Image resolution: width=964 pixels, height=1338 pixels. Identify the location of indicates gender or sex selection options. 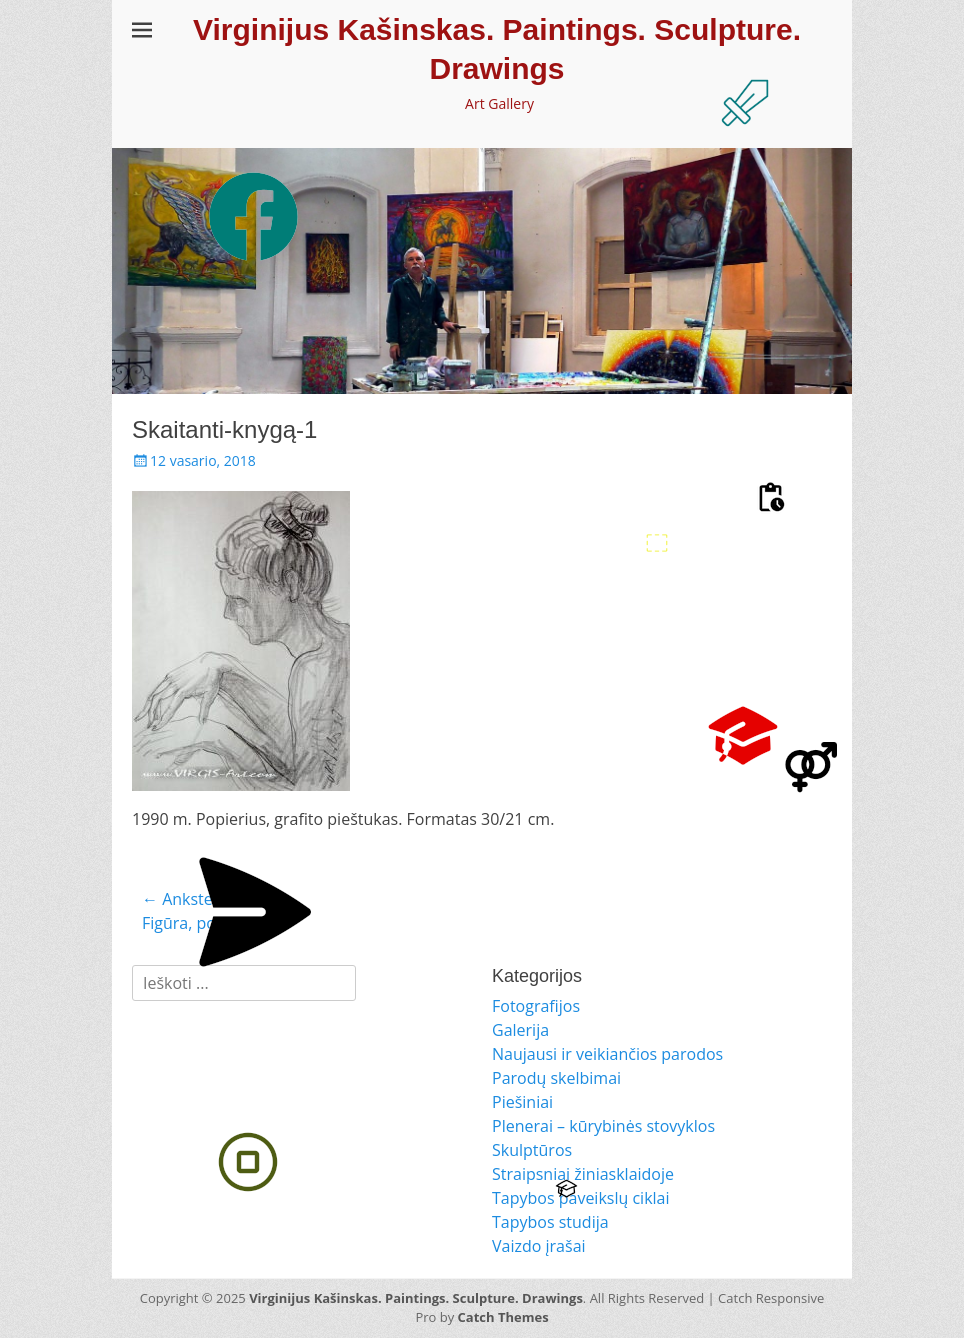
(810, 768).